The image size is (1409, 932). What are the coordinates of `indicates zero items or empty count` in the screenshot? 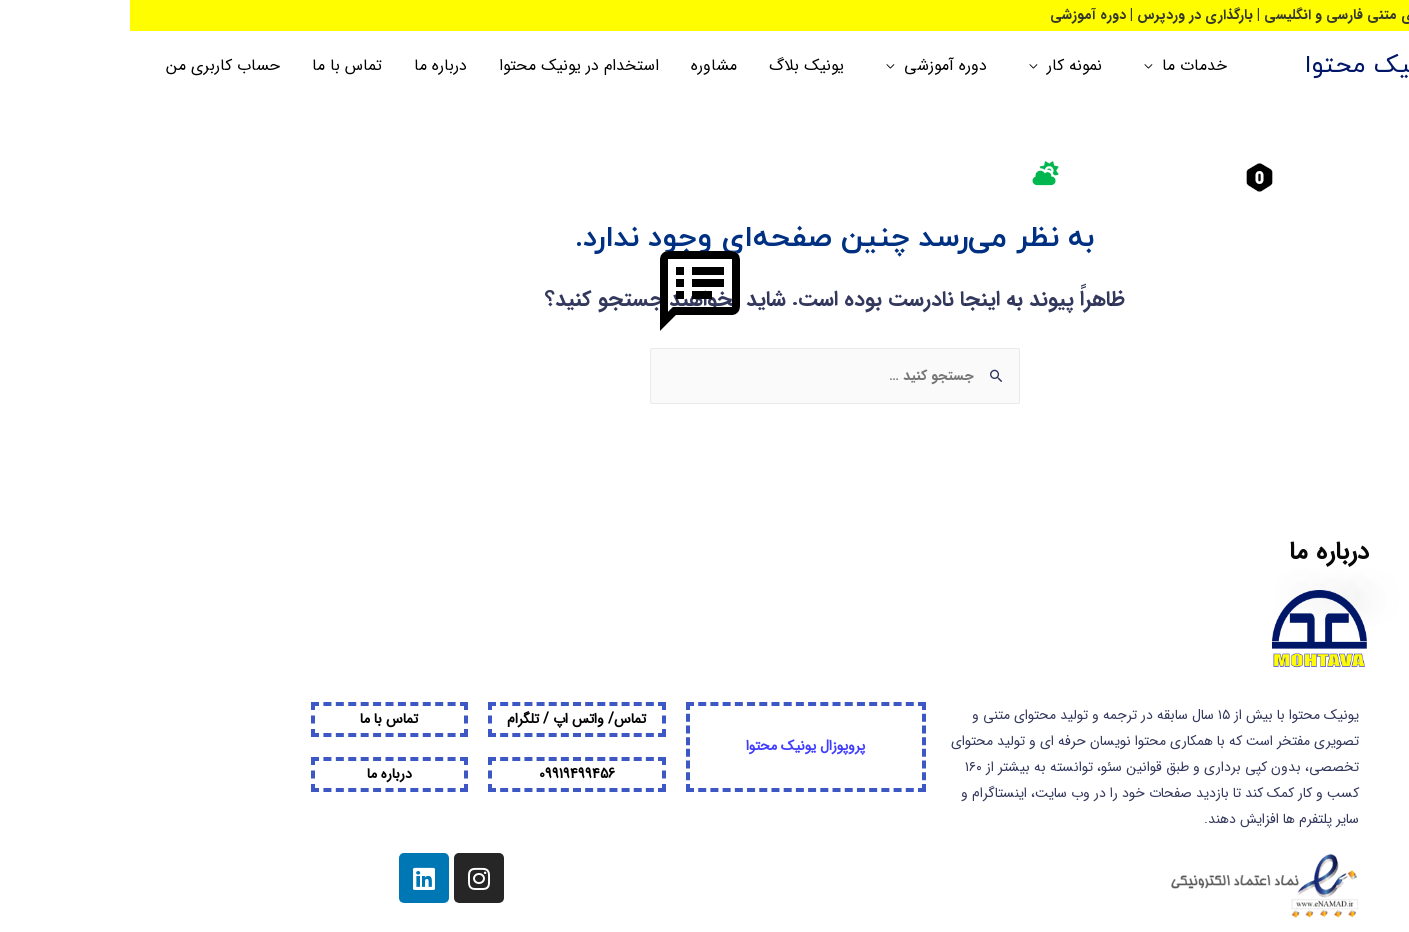 It's located at (1259, 177).